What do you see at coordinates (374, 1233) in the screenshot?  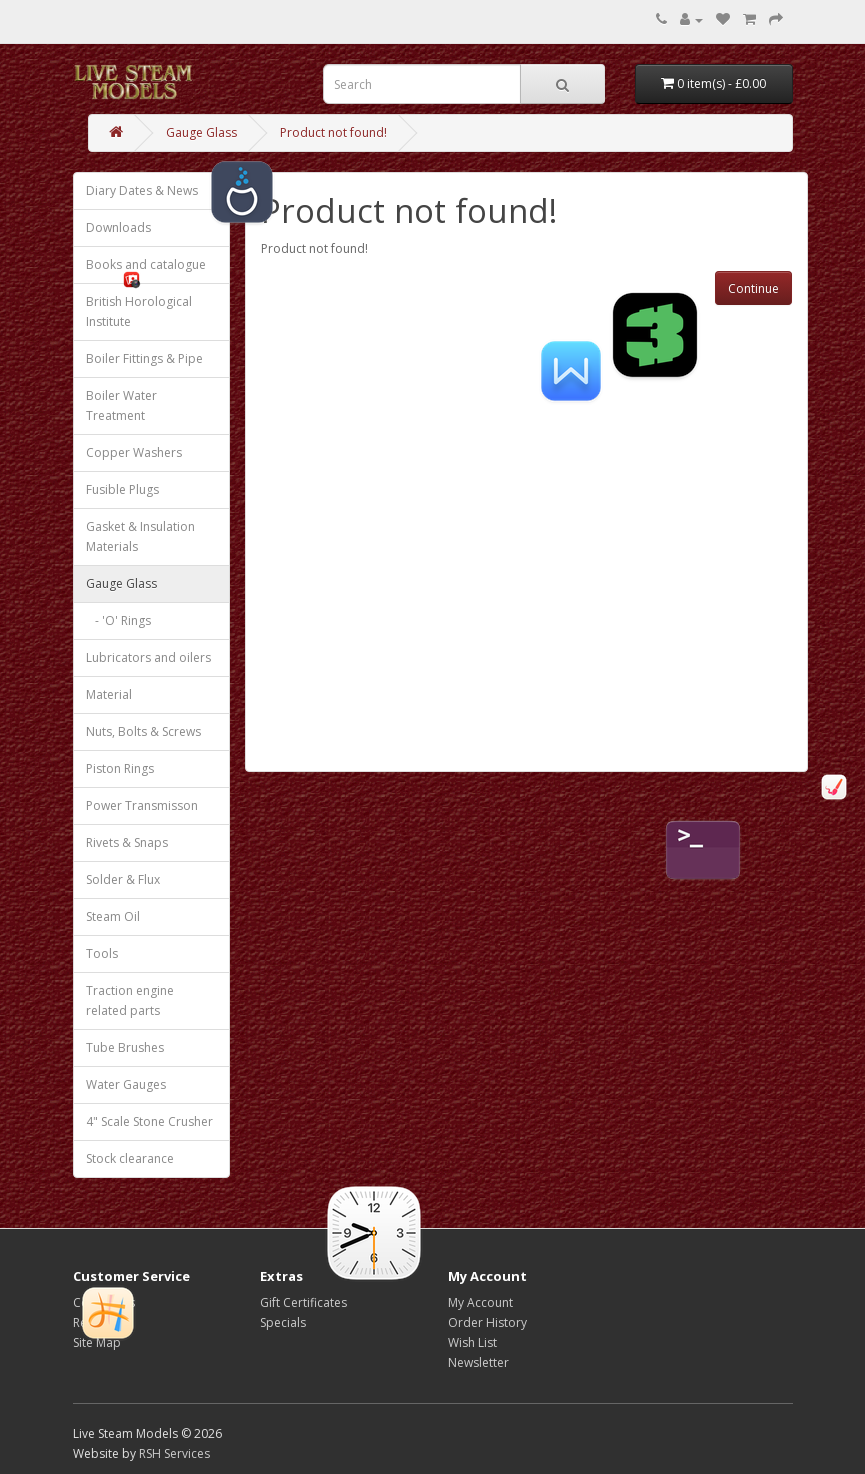 I see `open the clock app` at bounding box center [374, 1233].